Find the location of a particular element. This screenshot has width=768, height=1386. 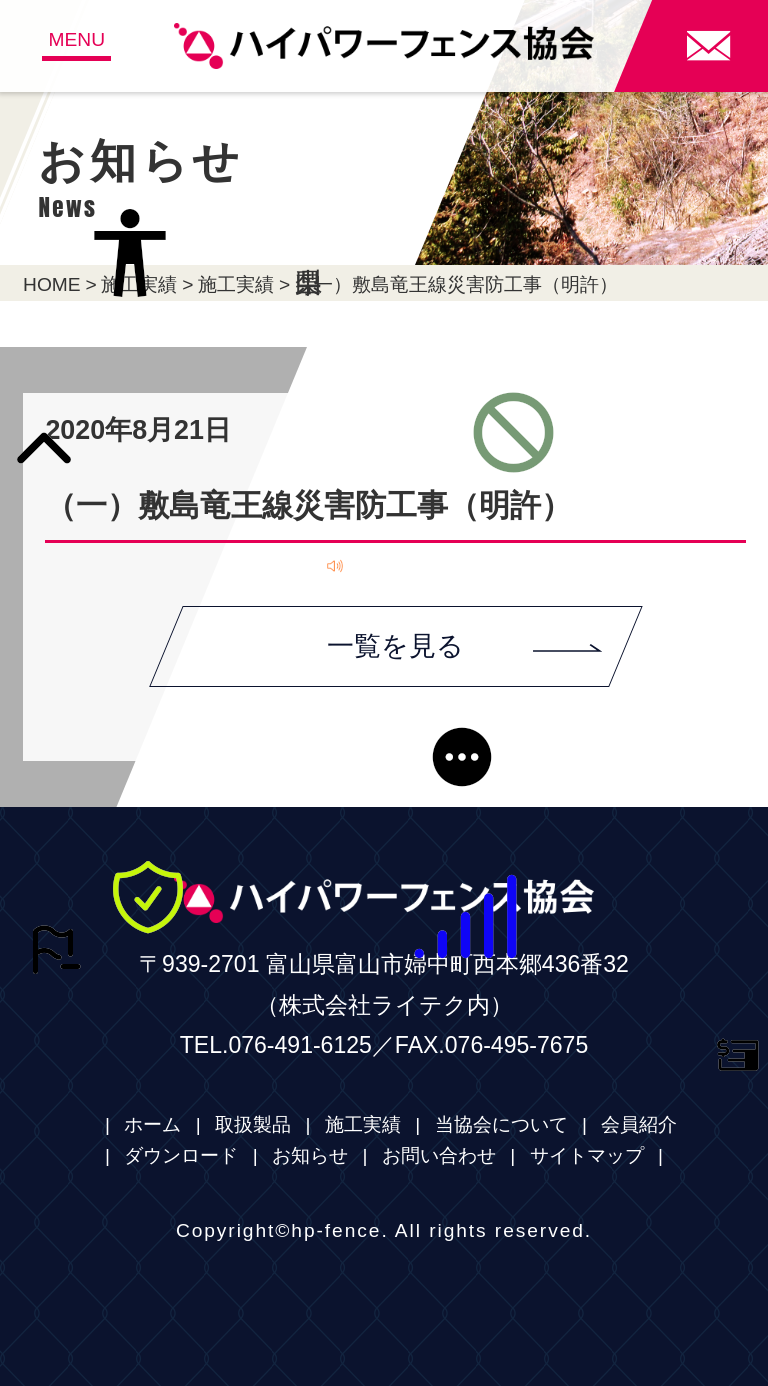

remove a flag or marker is located at coordinates (53, 949).